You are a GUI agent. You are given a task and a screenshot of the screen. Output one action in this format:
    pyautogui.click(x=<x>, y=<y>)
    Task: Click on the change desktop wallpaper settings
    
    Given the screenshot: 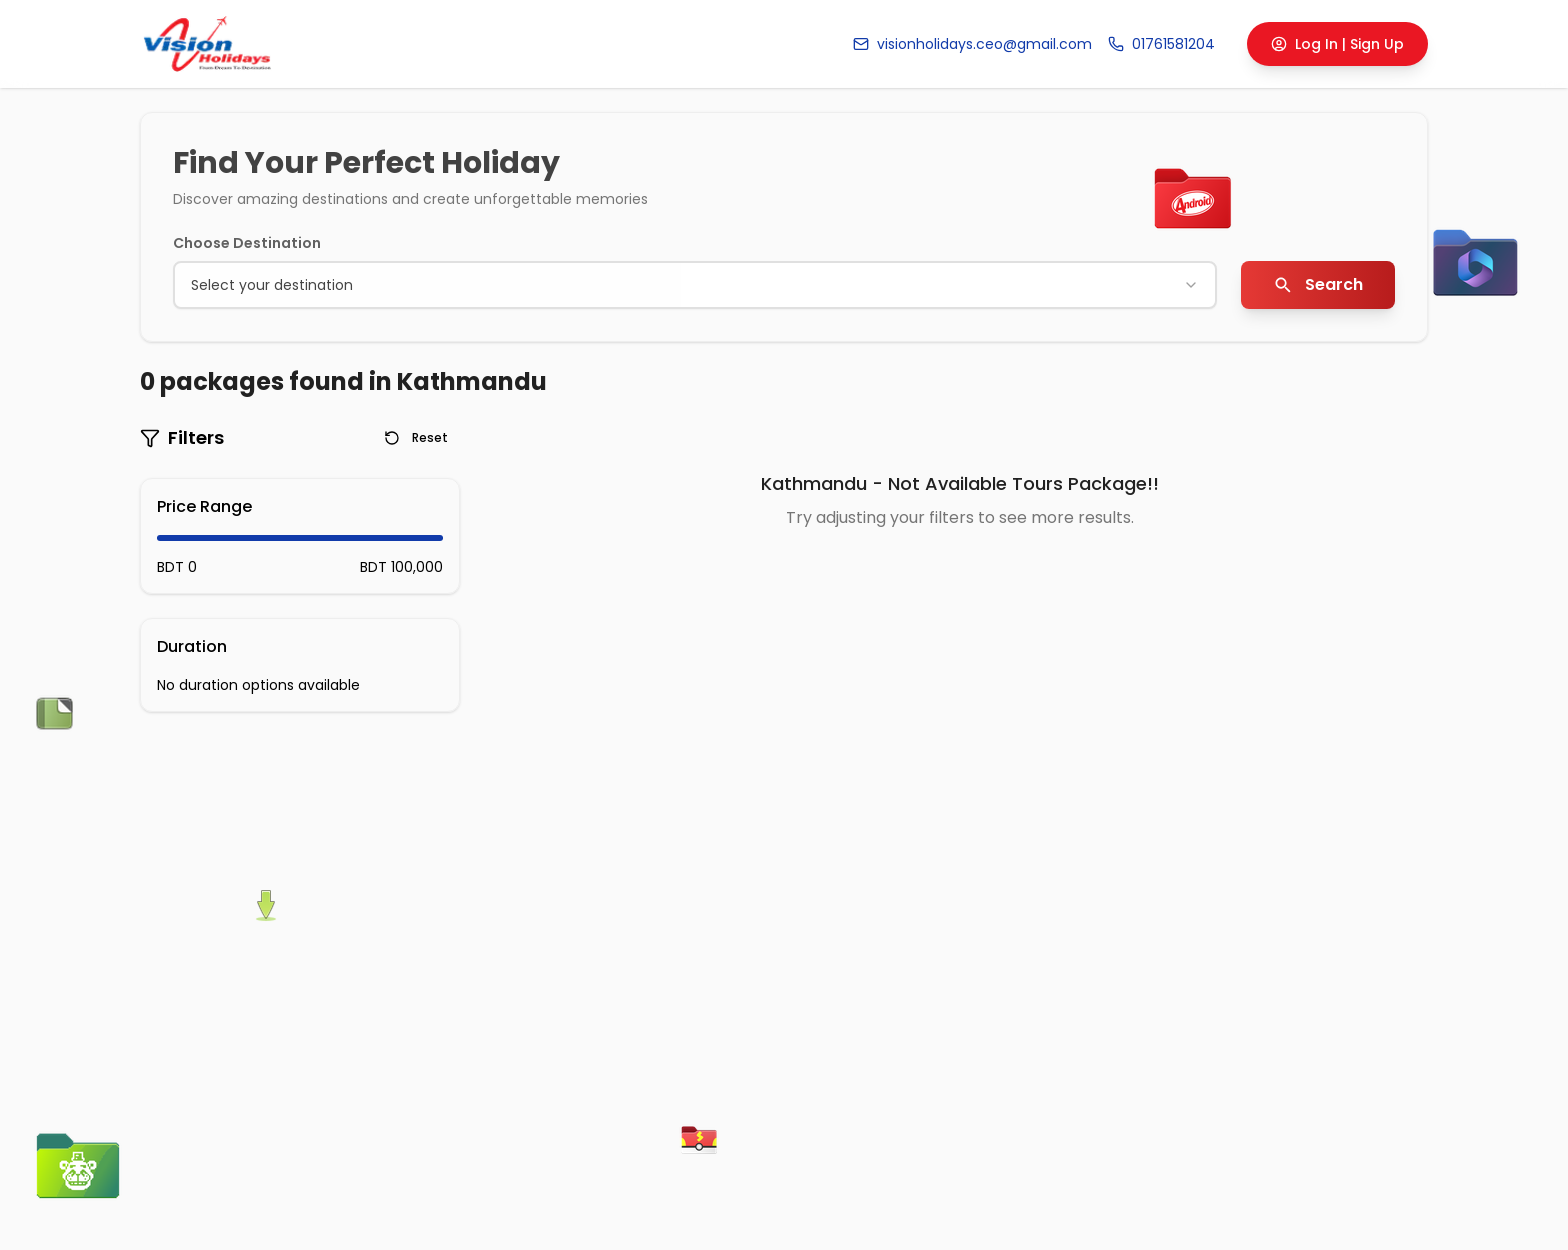 What is the action you would take?
    pyautogui.click(x=54, y=713)
    